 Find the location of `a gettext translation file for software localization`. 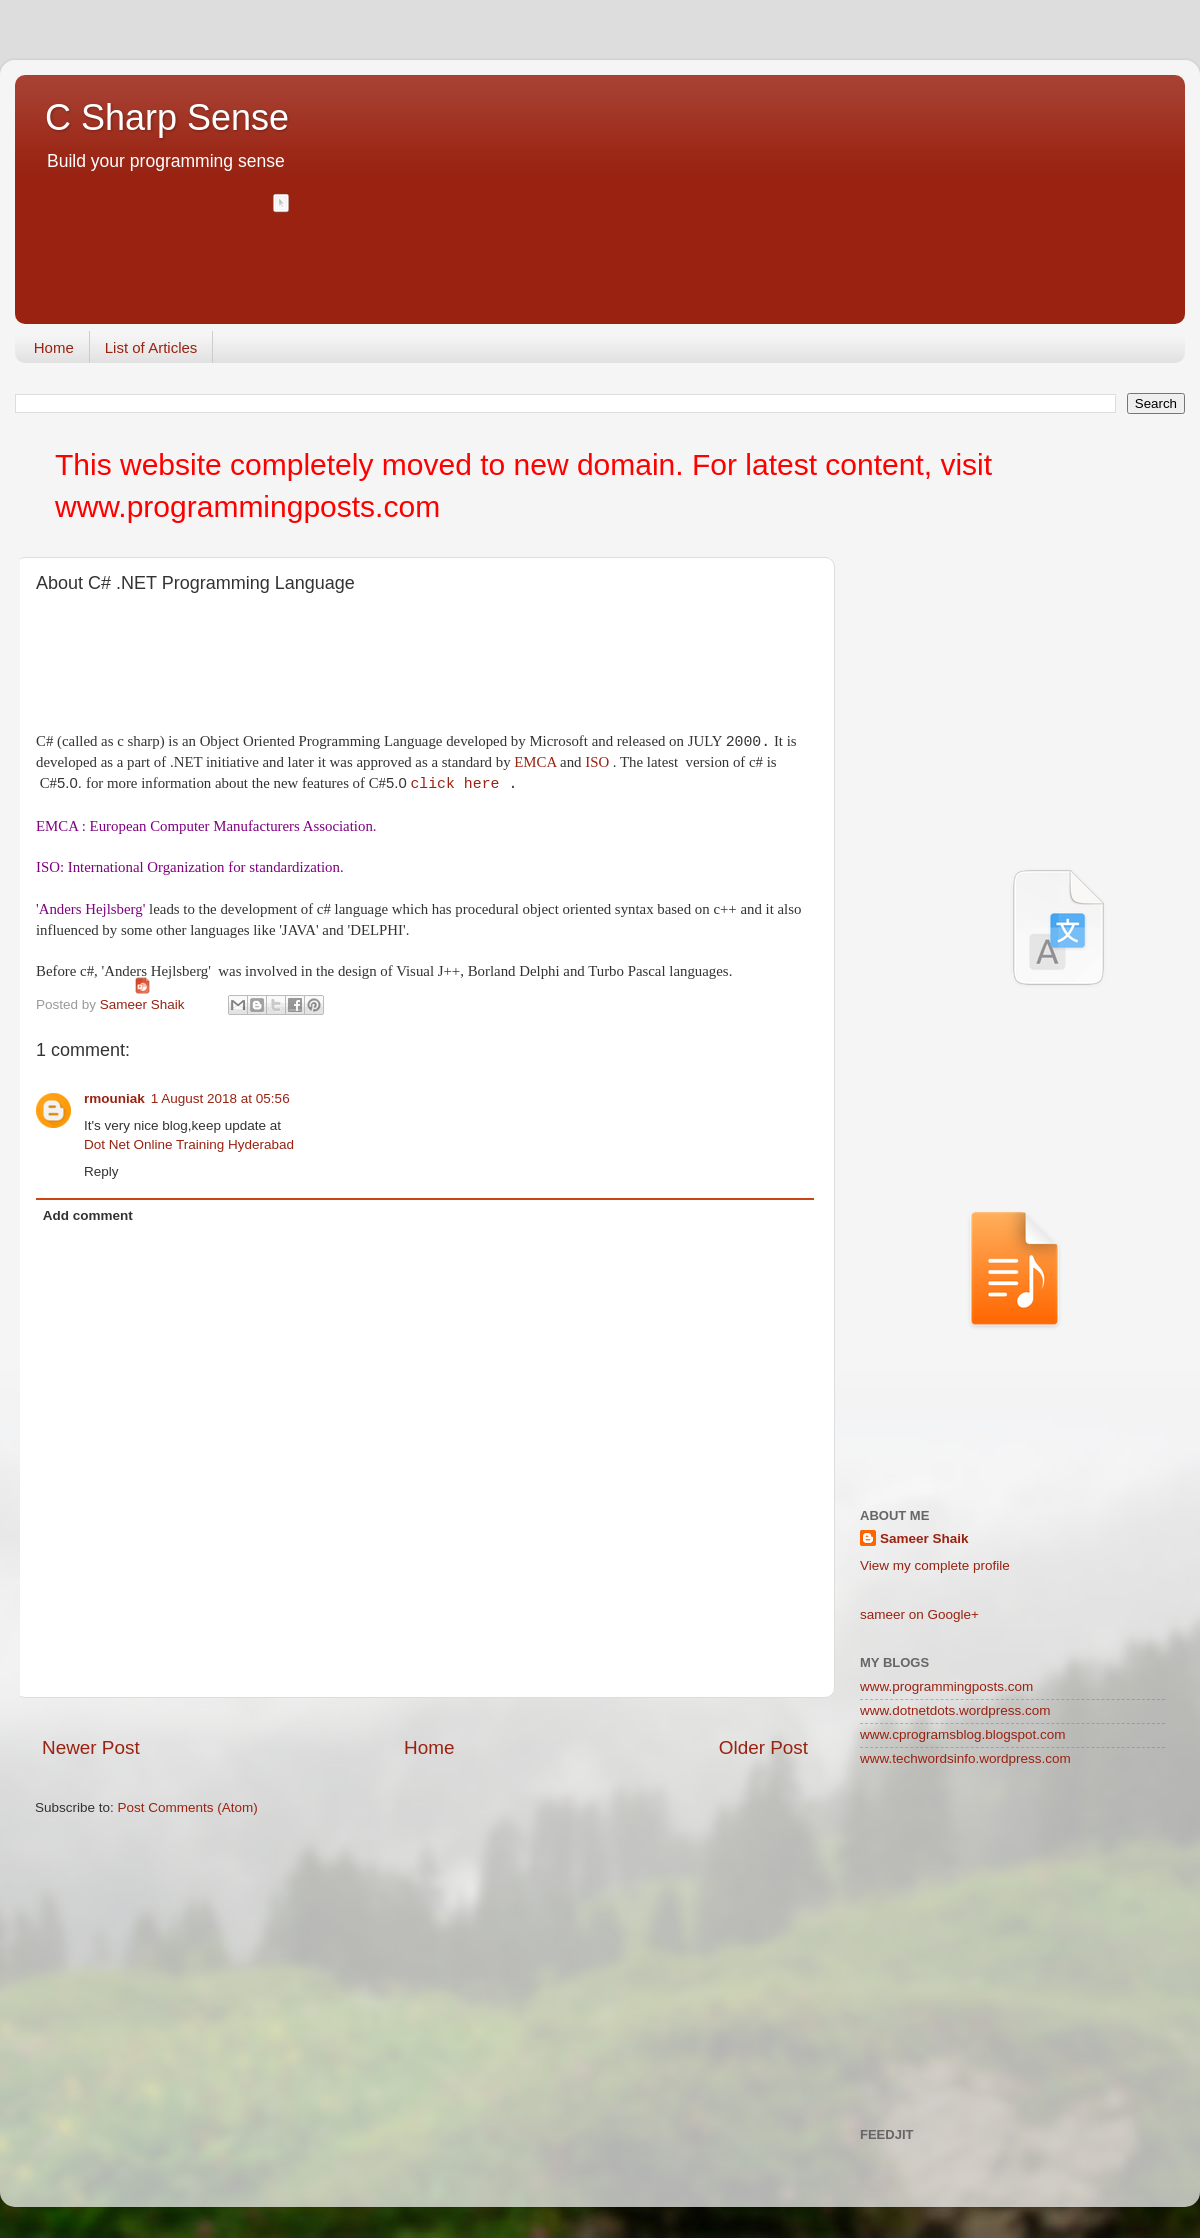

a gettext translation file for software localization is located at coordinates (1058, 927).